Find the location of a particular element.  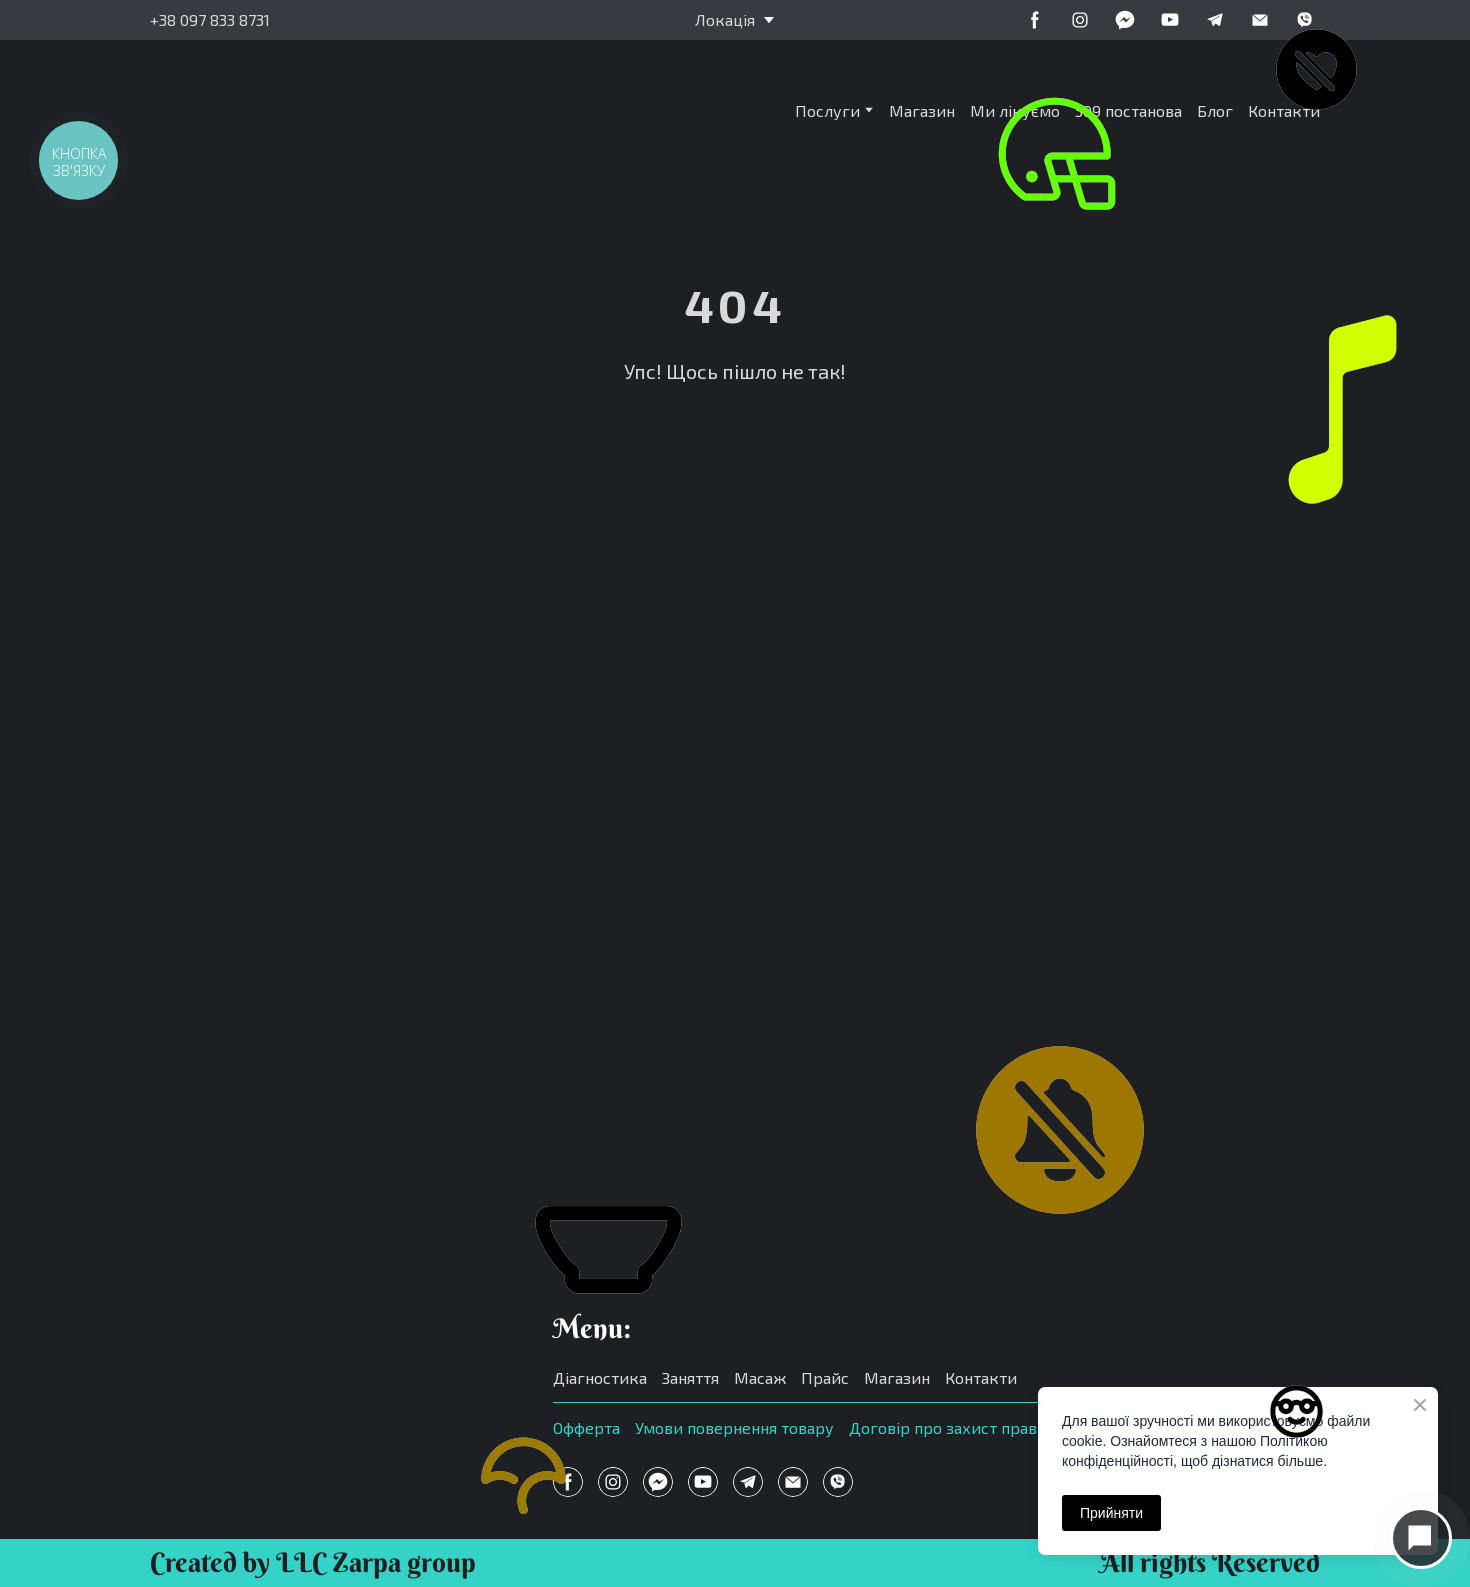

view football or sports content is located at coordinates (1057, 156).